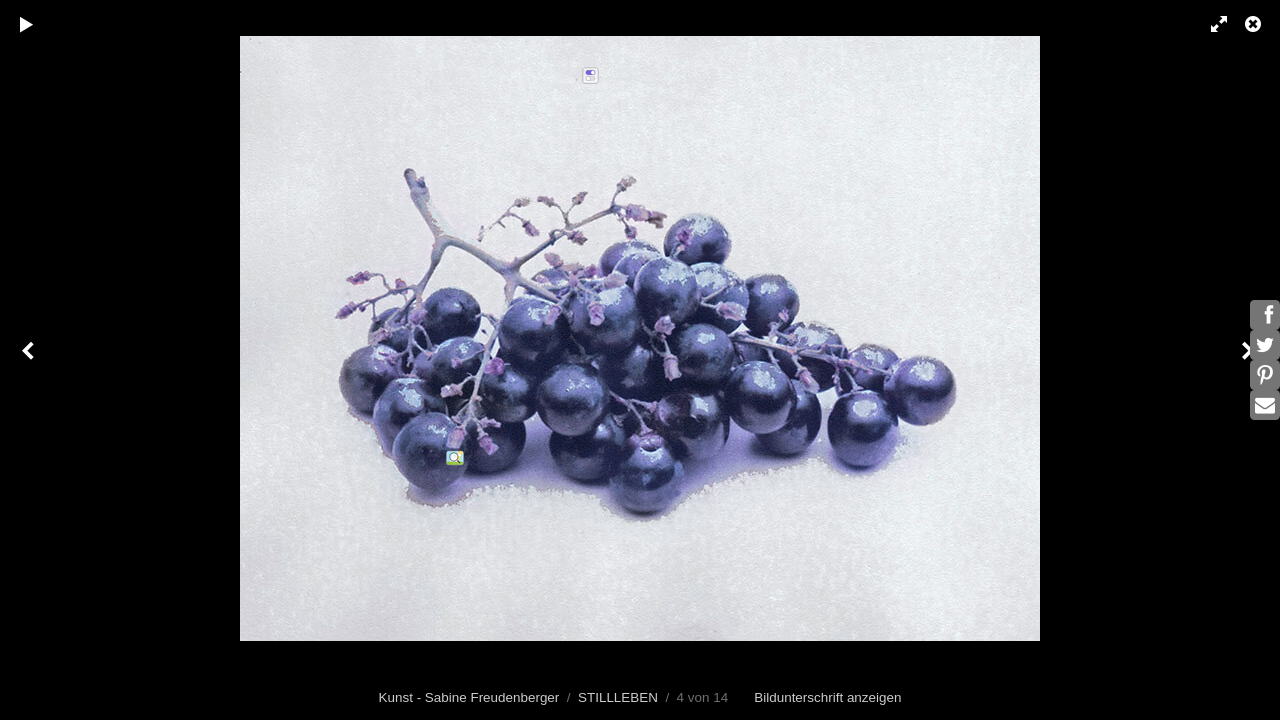  I want to click on open image viewer application, so click(455, 458).